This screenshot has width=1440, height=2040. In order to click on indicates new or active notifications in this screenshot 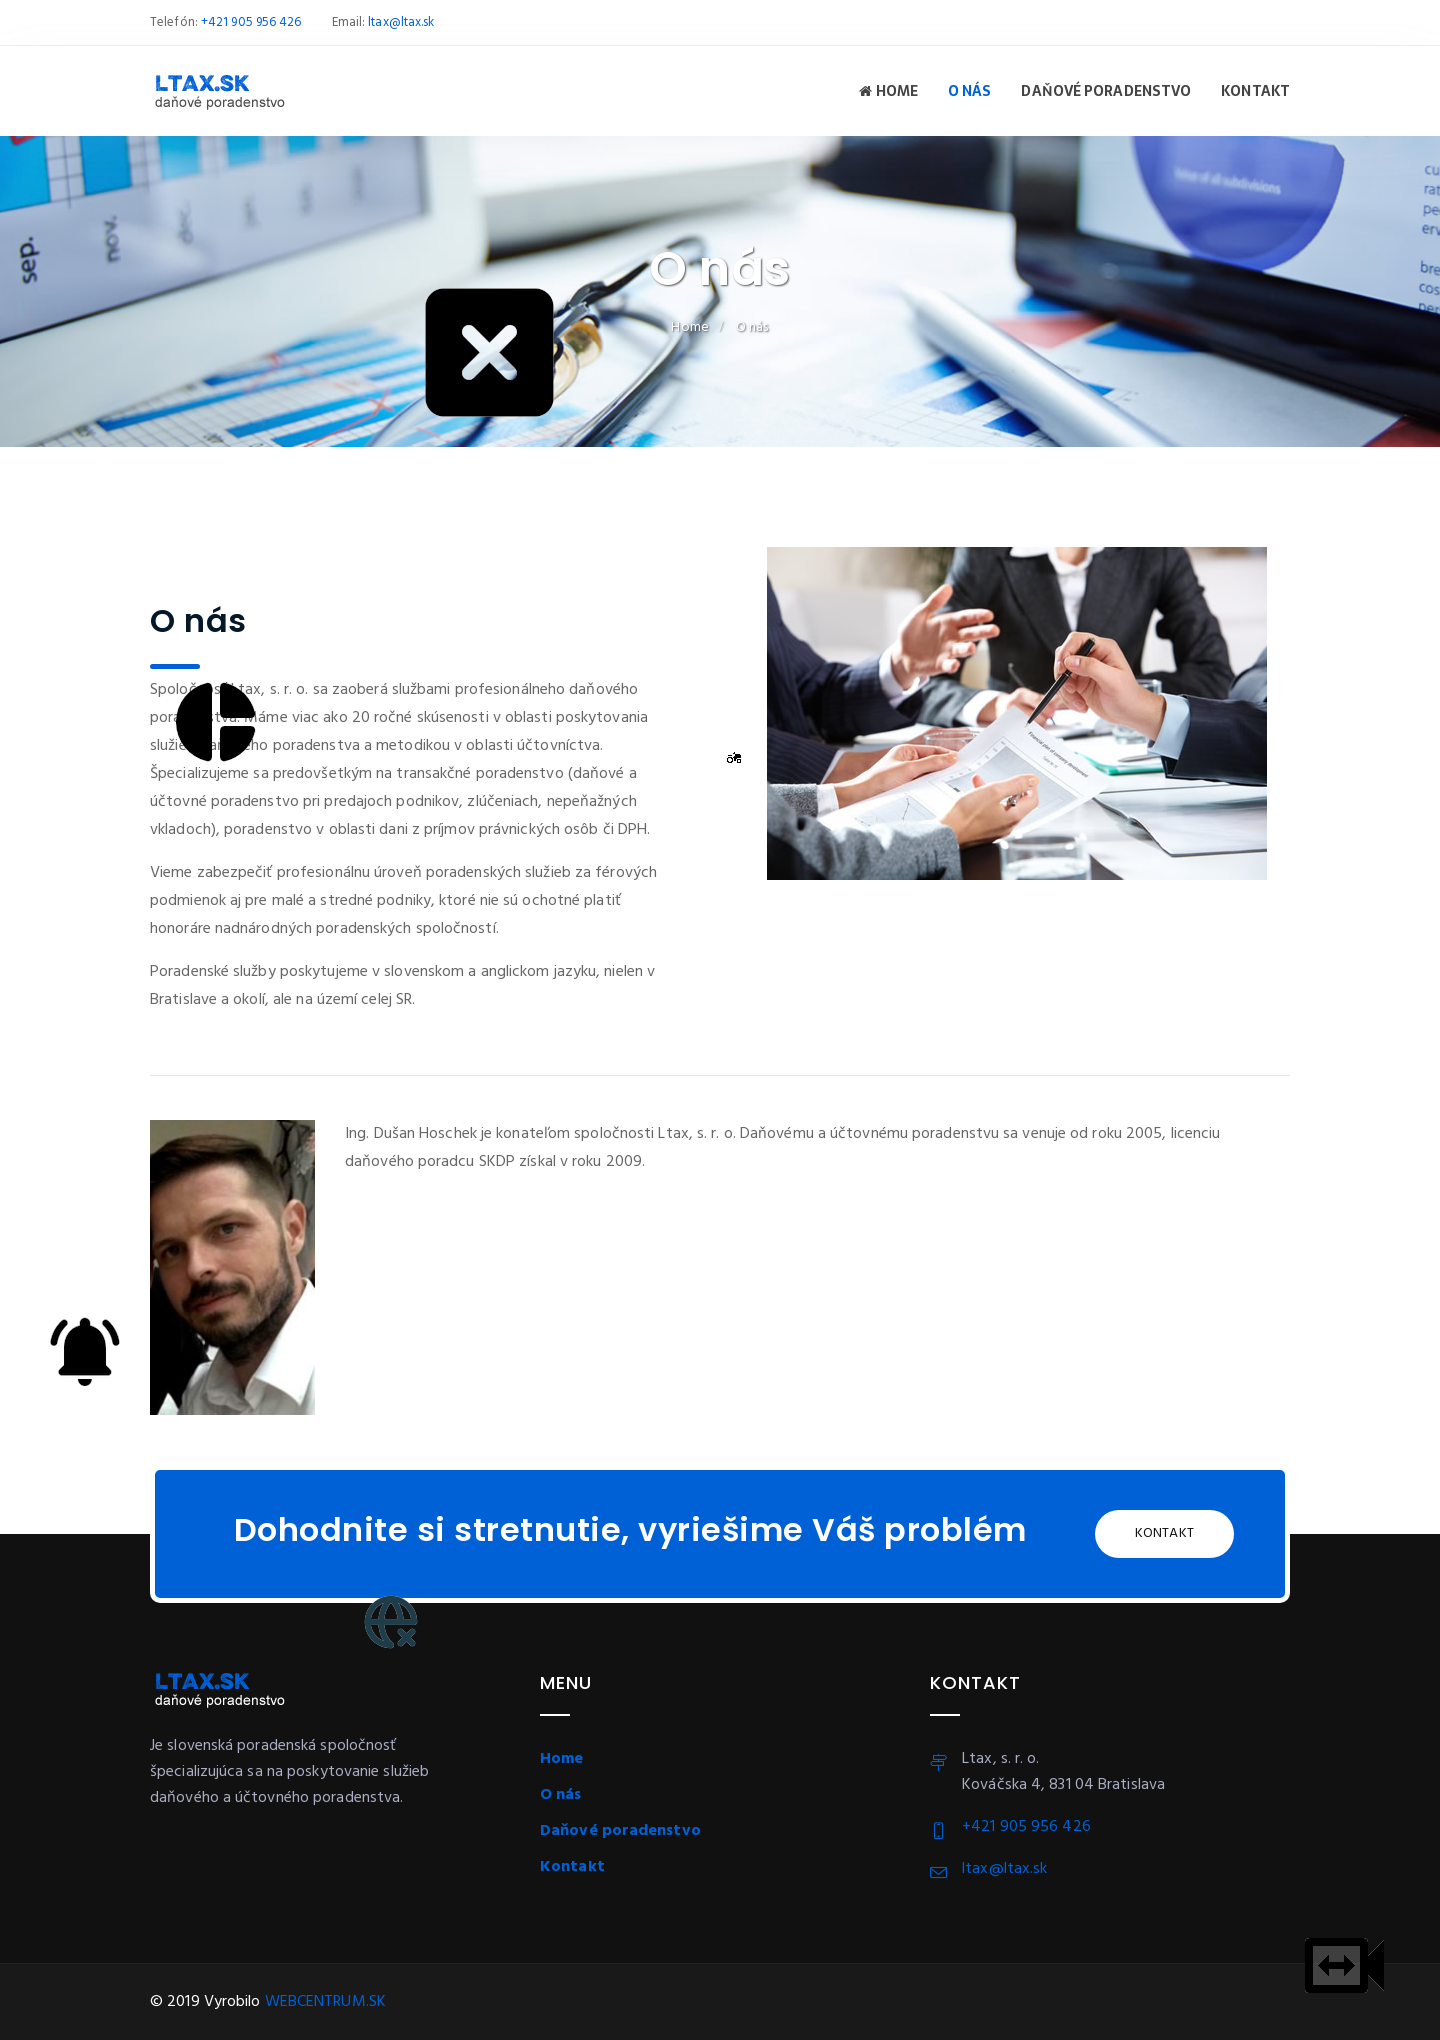, I will do `click(85, 1351)`.